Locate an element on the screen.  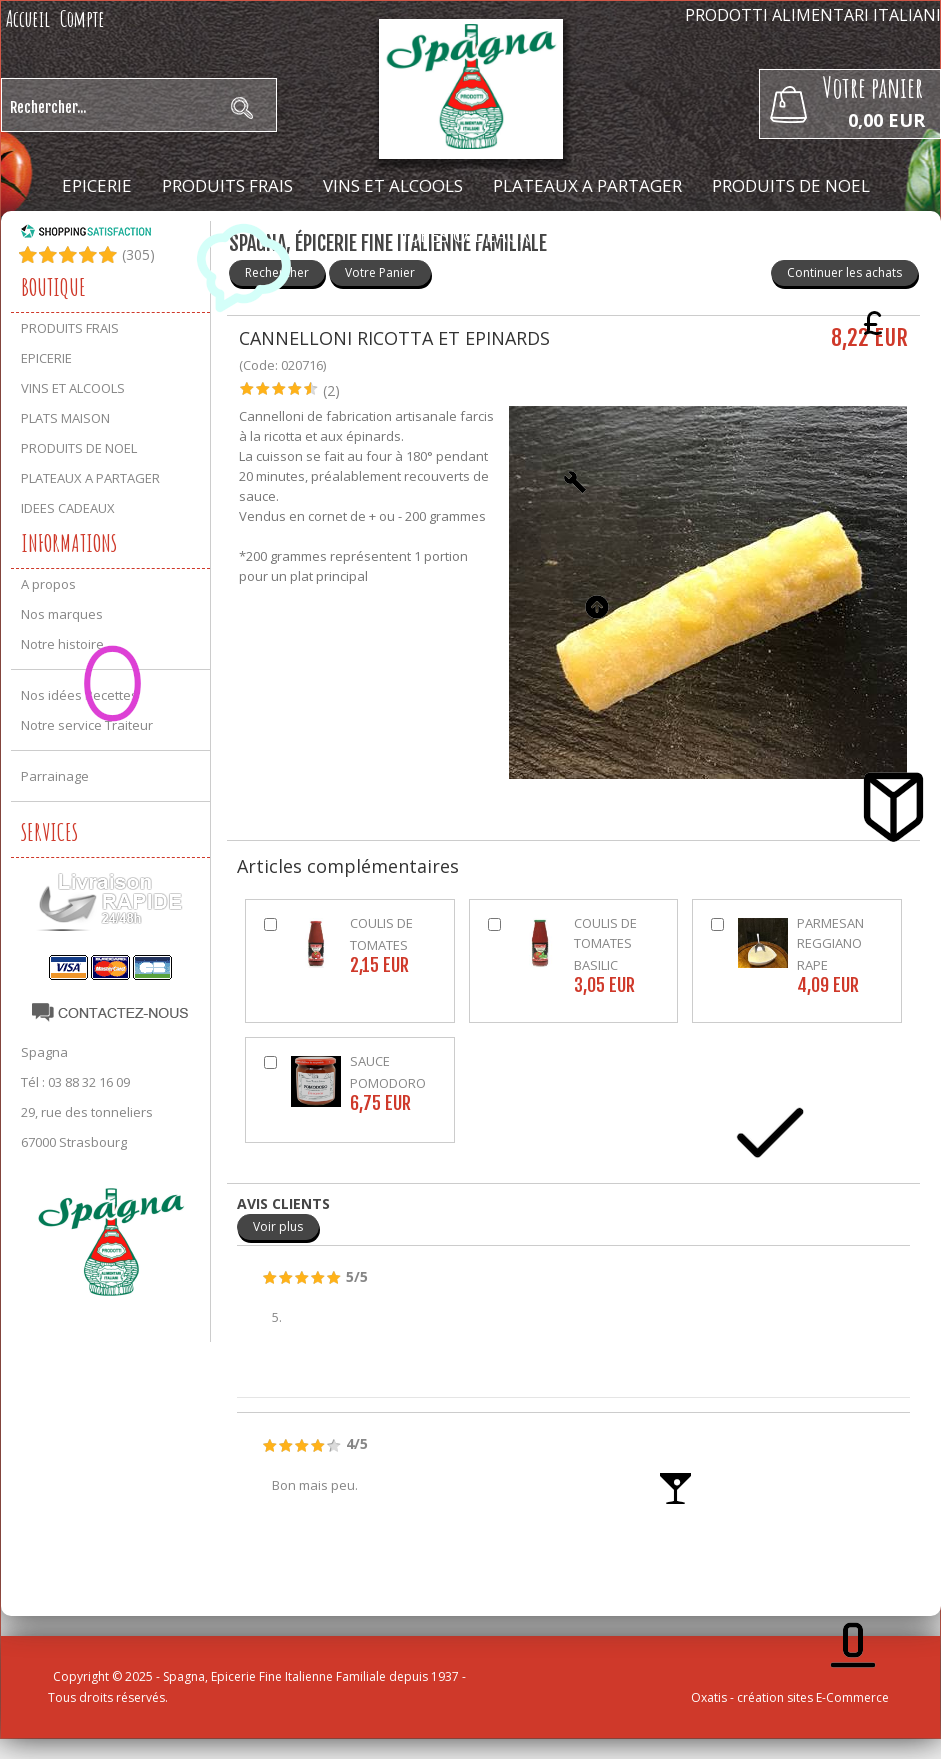
access light refraction or color spectrum tools is located at coordinates (893, 805).